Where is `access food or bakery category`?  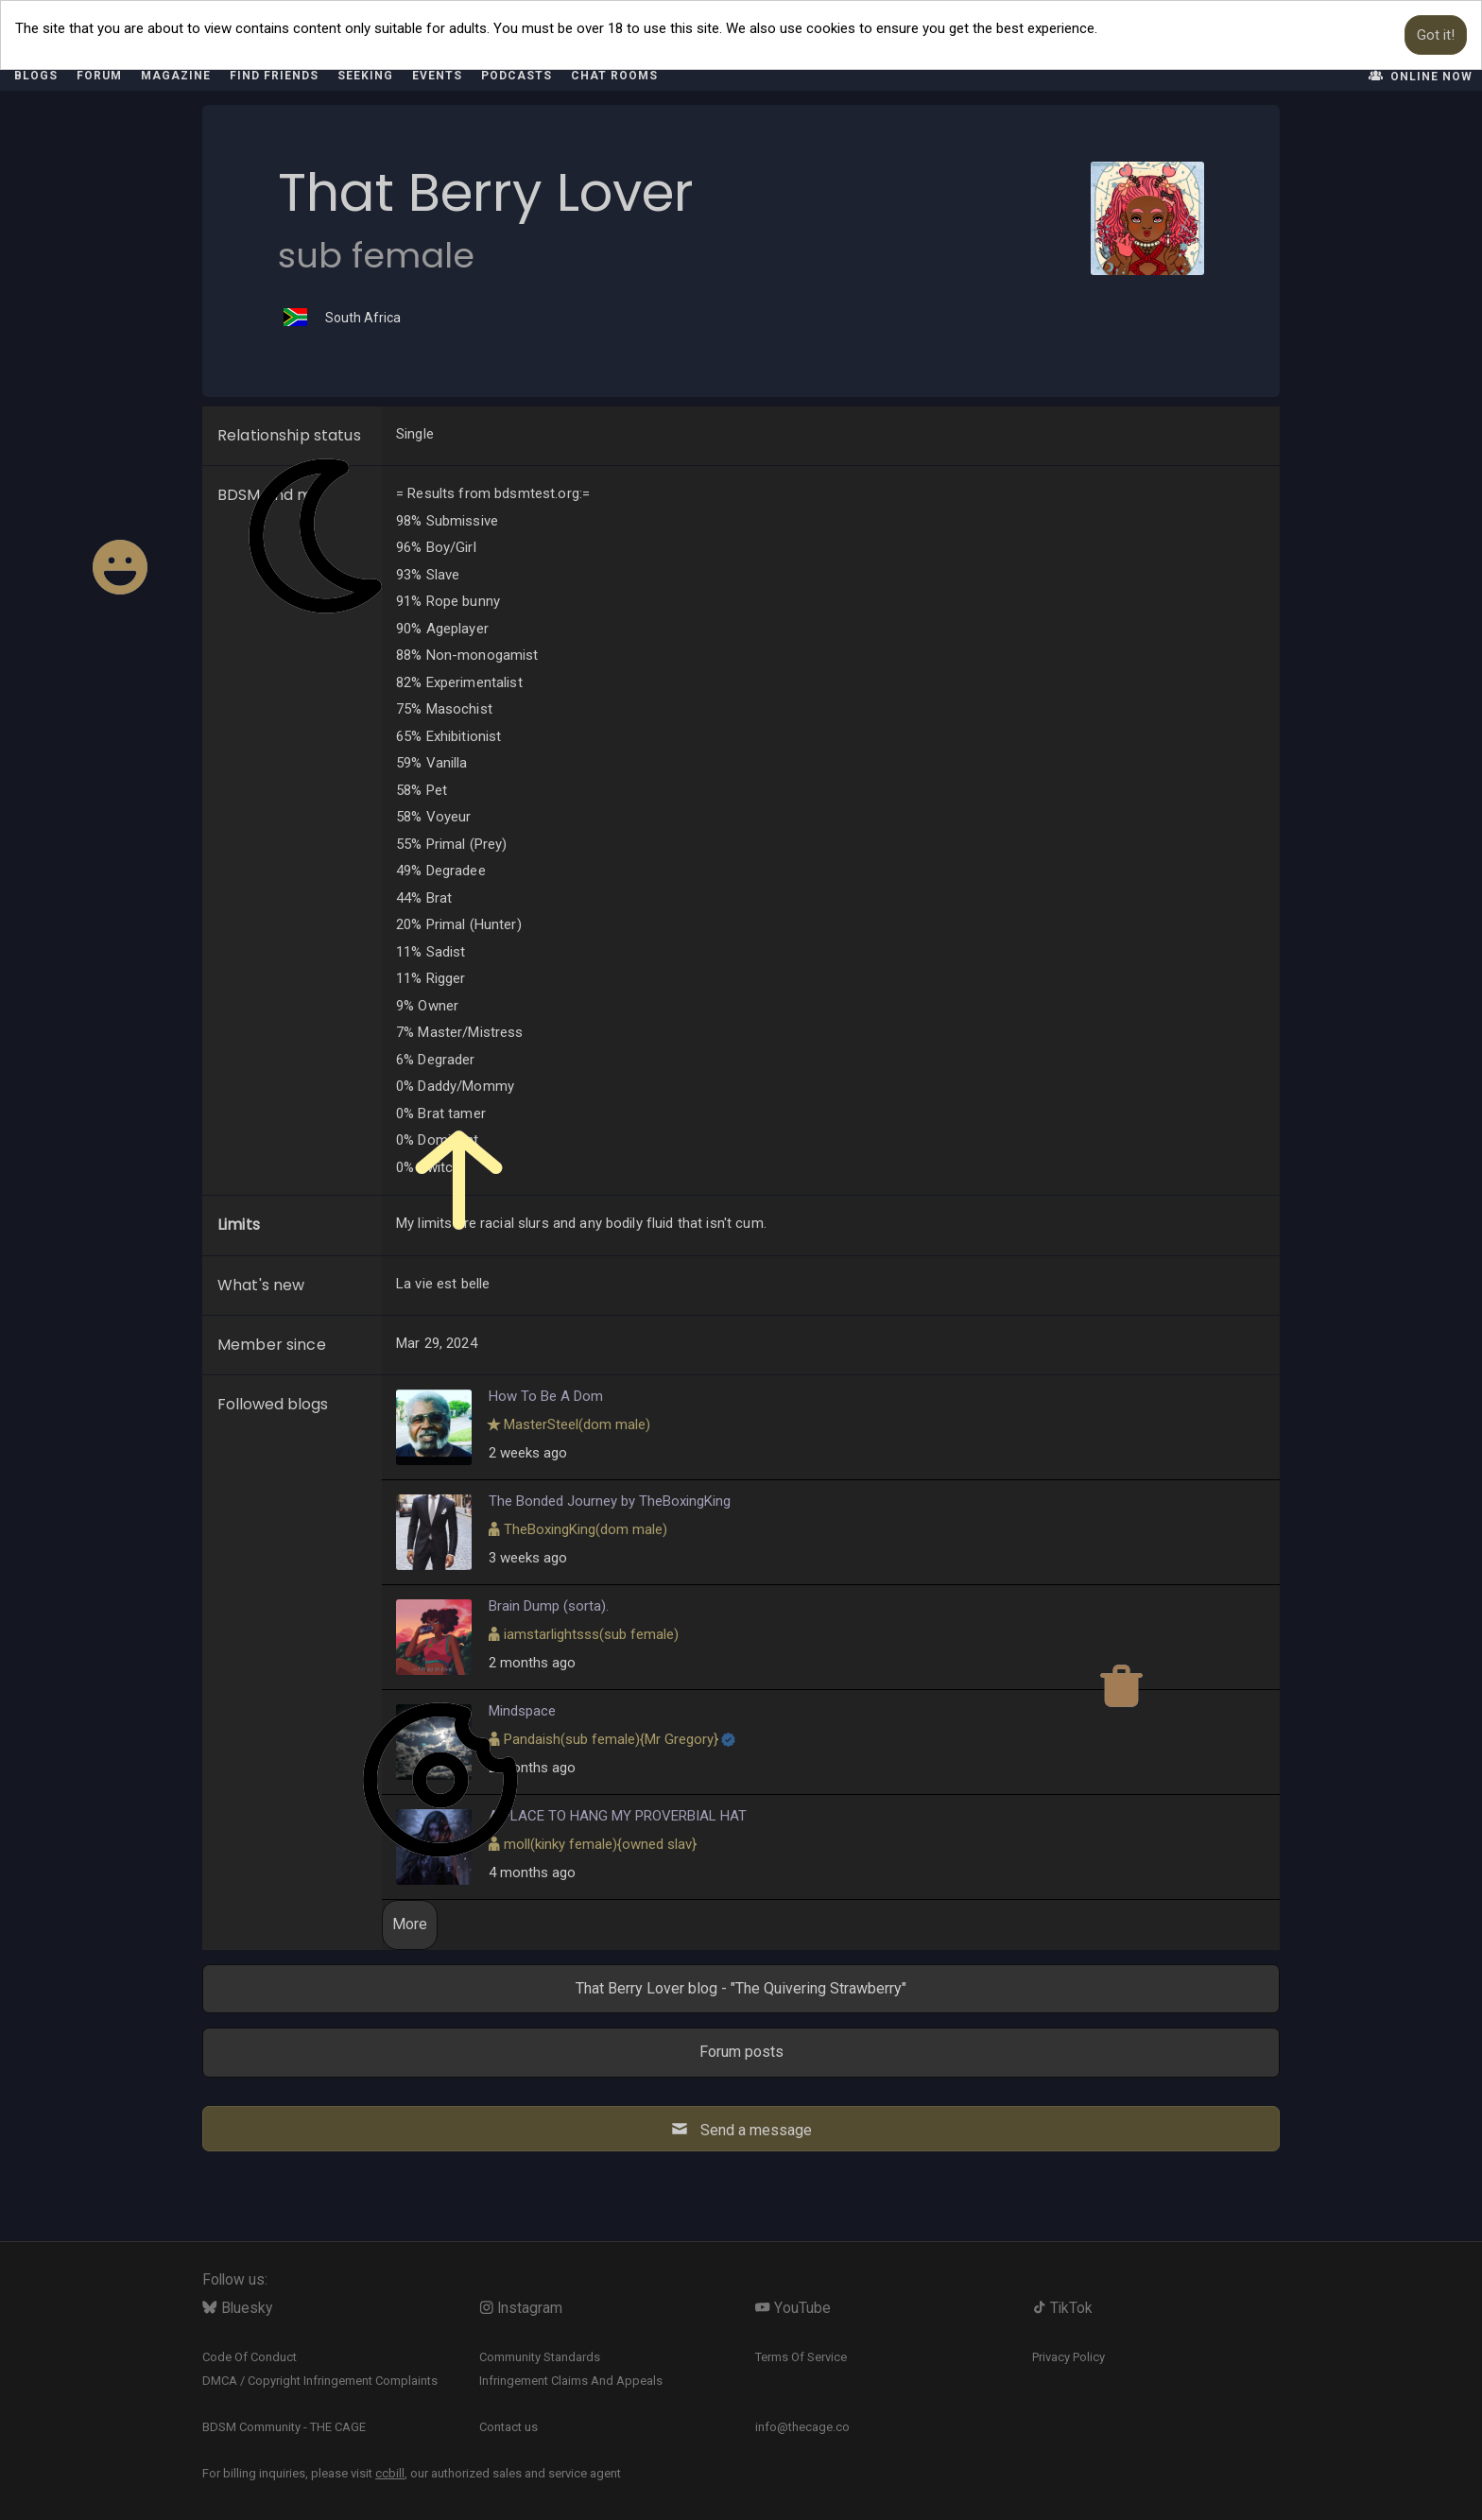
access food or bakery category is located at coordinates (440, 1780).